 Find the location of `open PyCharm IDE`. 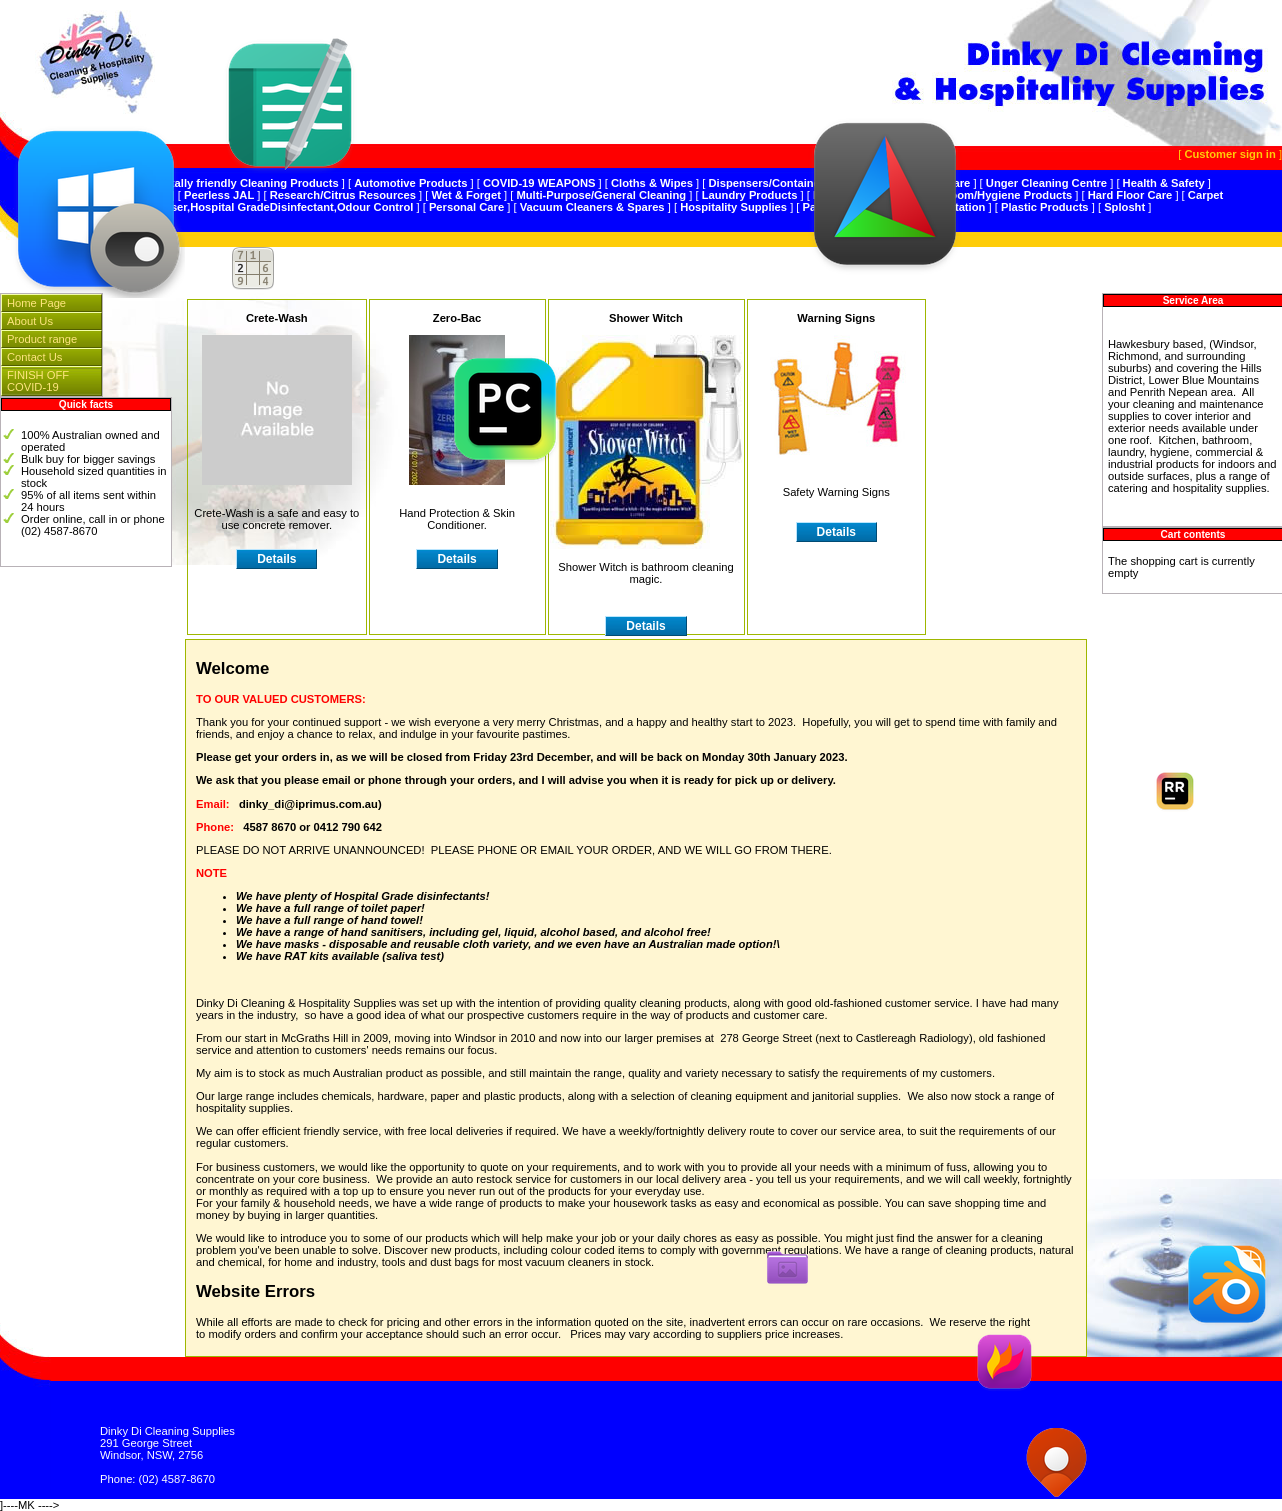

open PyCharm IDE is located at coordinates (505, 409).